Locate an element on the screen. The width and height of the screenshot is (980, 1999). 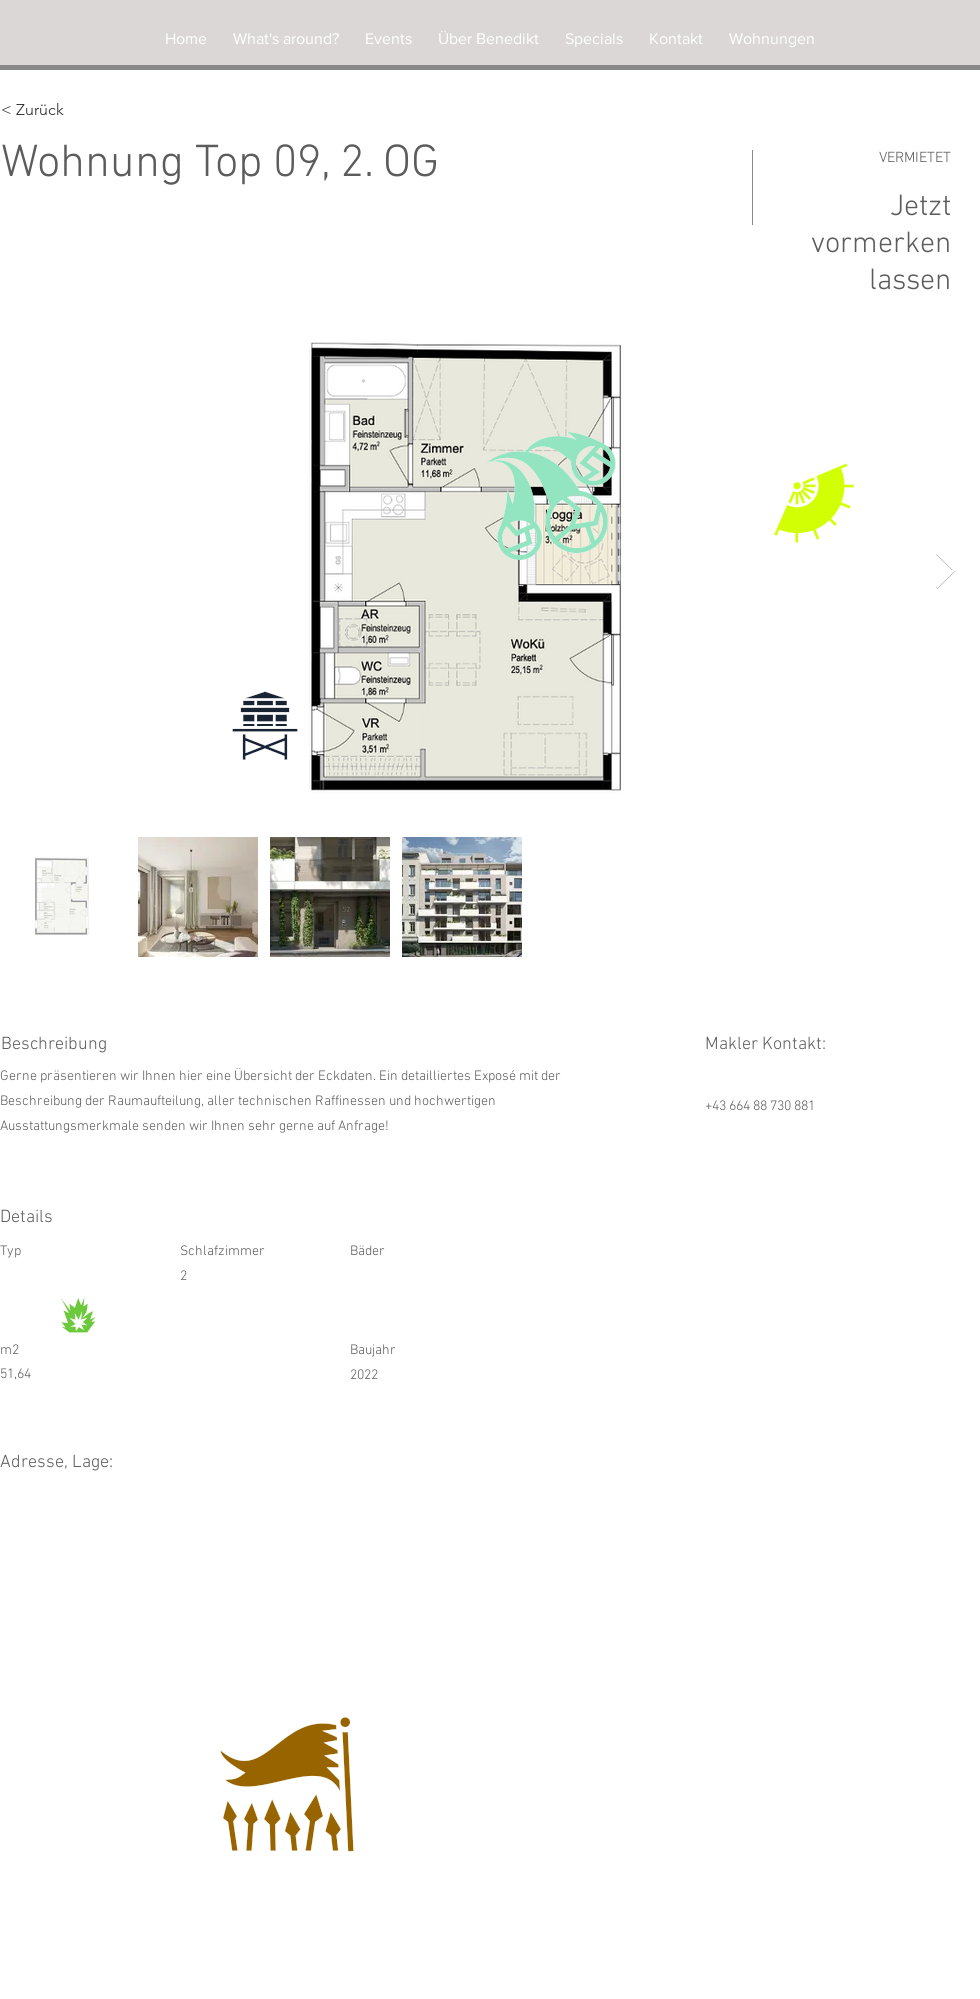
rally team members or summon allies is located at coordinates (287, 1784).